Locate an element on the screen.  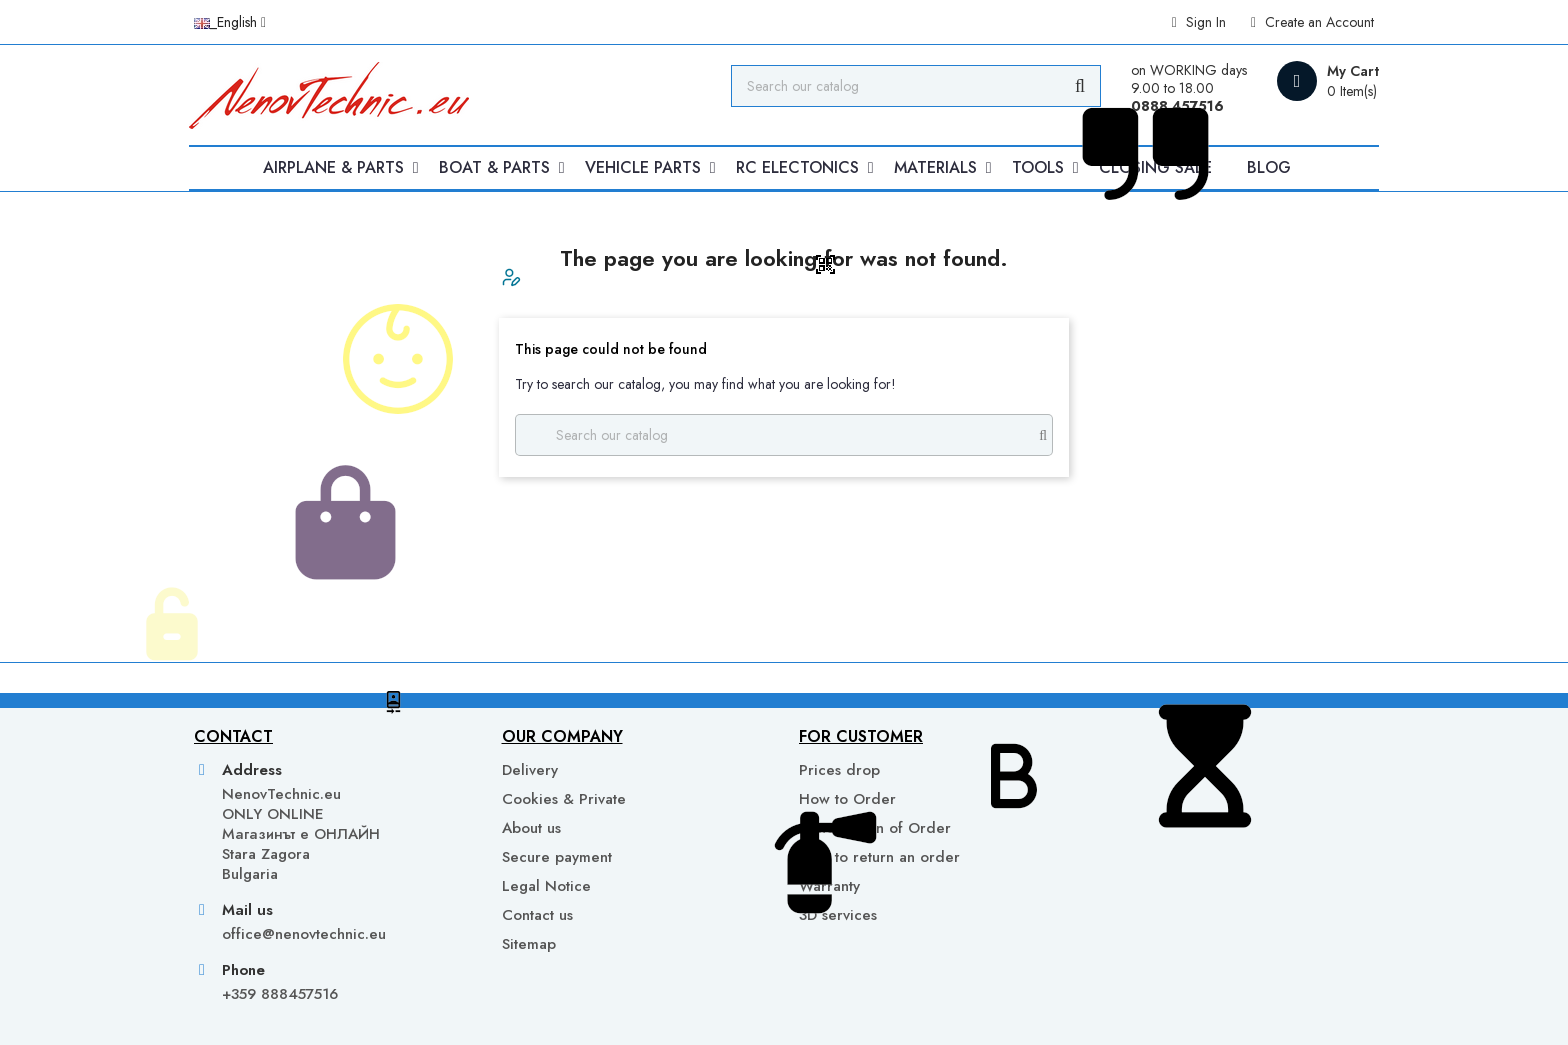
unlock a secured item or account is located at coordinates (172, 626).